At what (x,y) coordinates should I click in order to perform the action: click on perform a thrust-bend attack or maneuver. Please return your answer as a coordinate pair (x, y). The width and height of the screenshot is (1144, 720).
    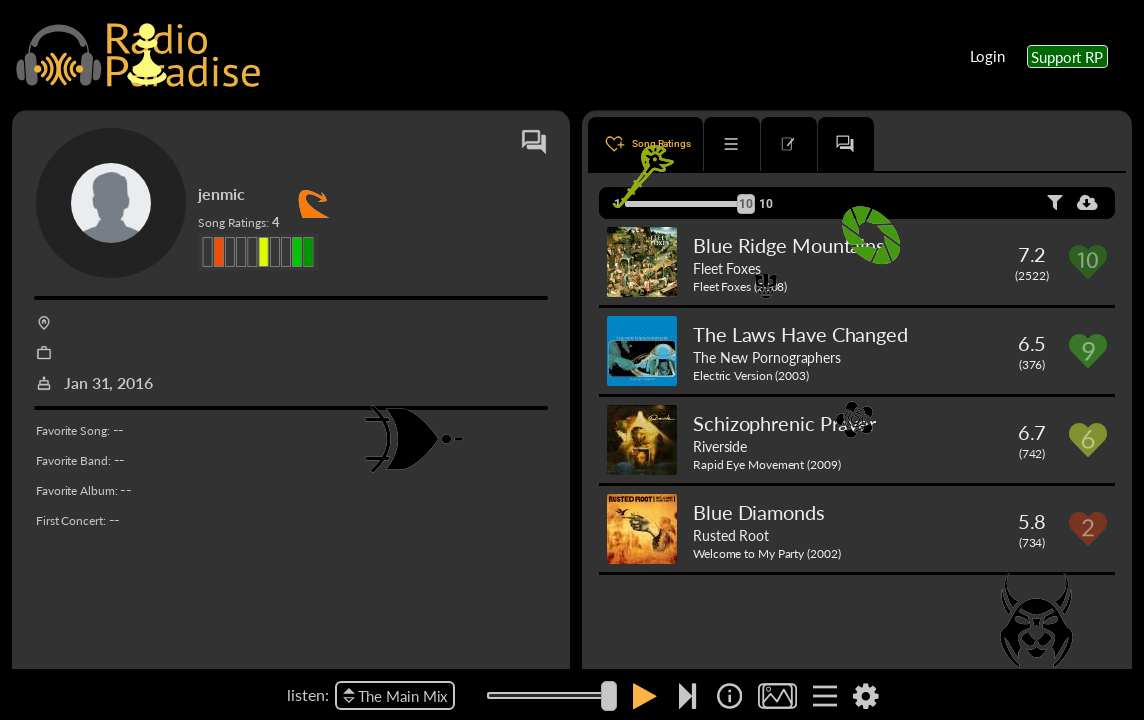
    Looking at the image, I should click on (314, 203).